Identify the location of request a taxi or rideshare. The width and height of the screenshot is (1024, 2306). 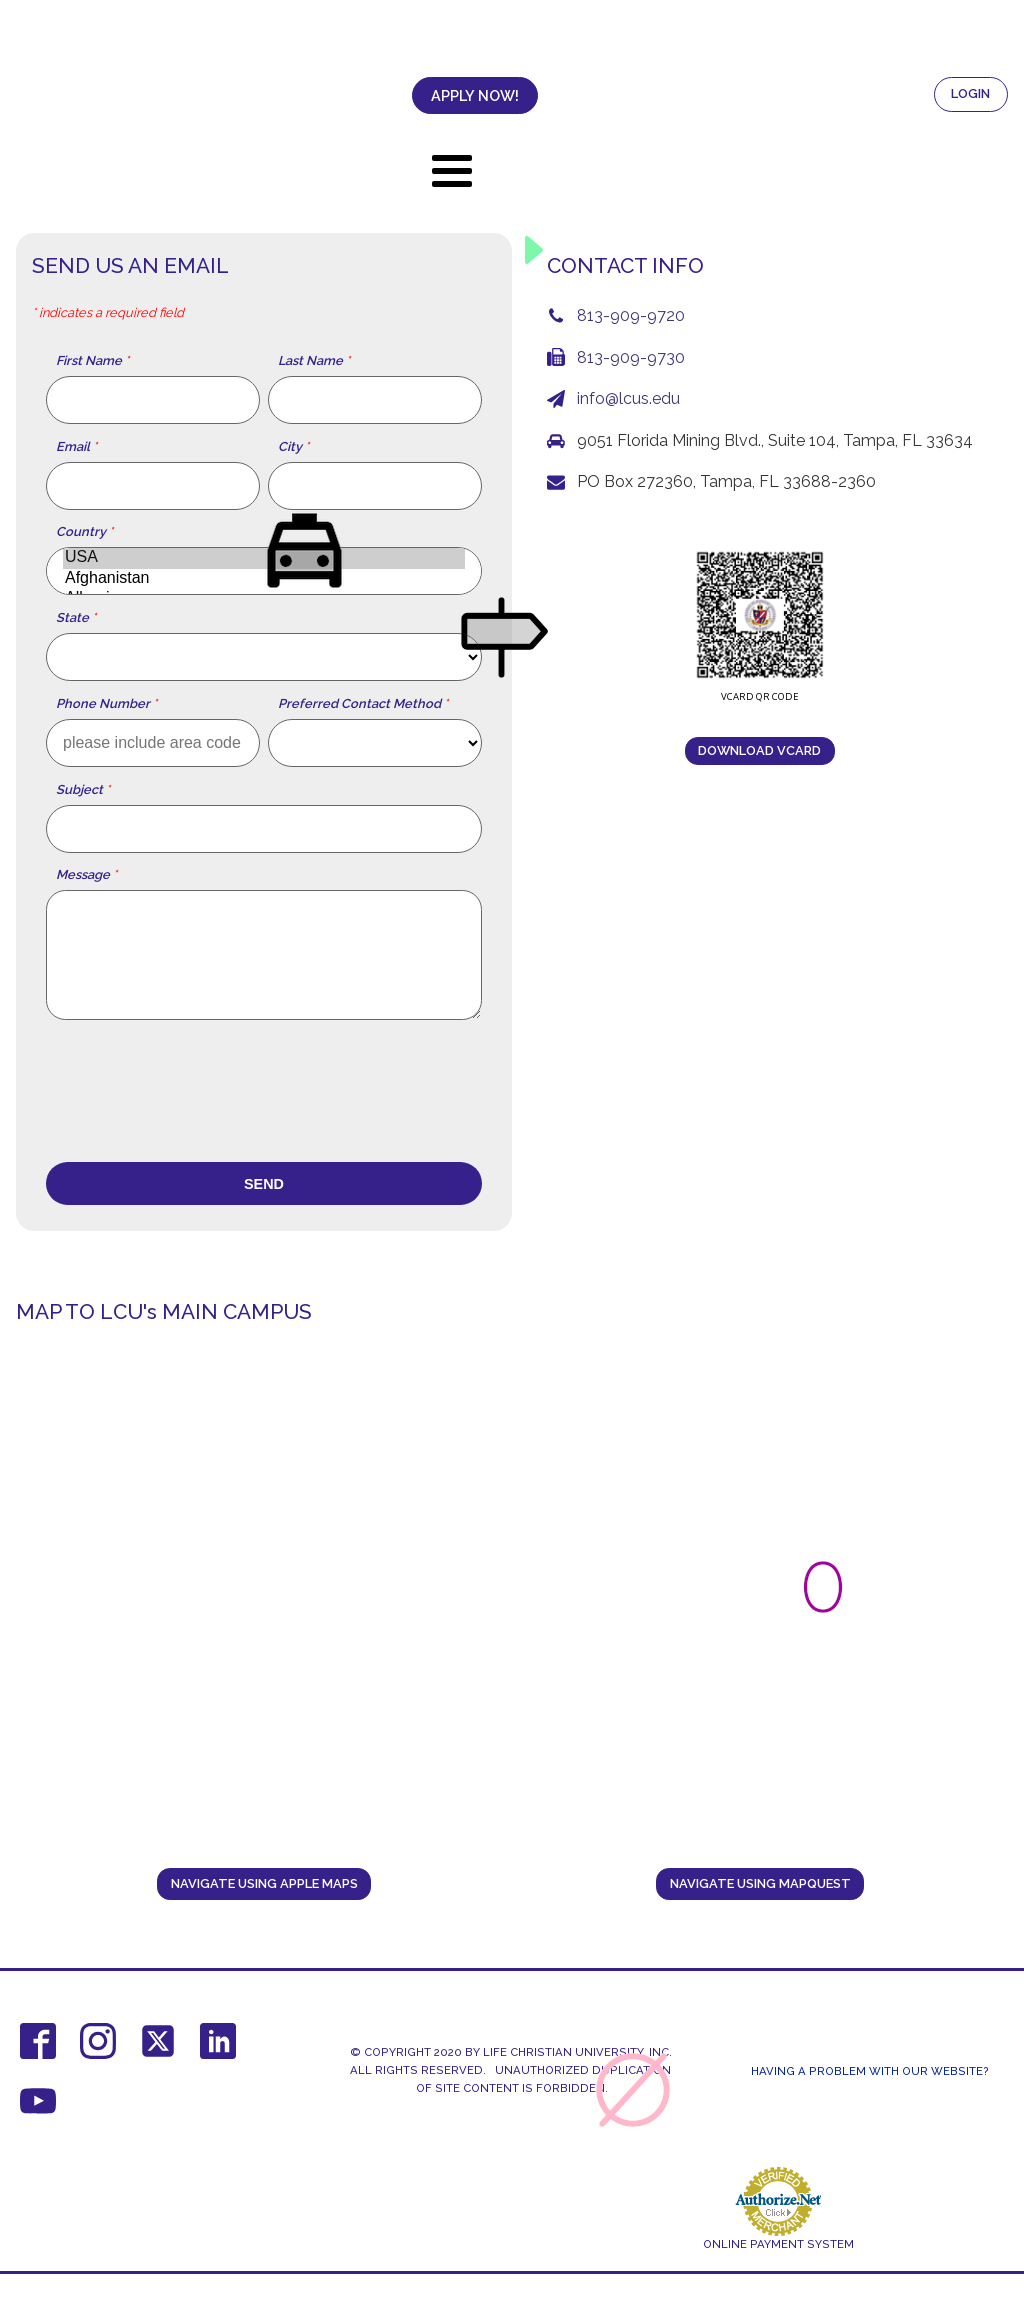
(304, 550).